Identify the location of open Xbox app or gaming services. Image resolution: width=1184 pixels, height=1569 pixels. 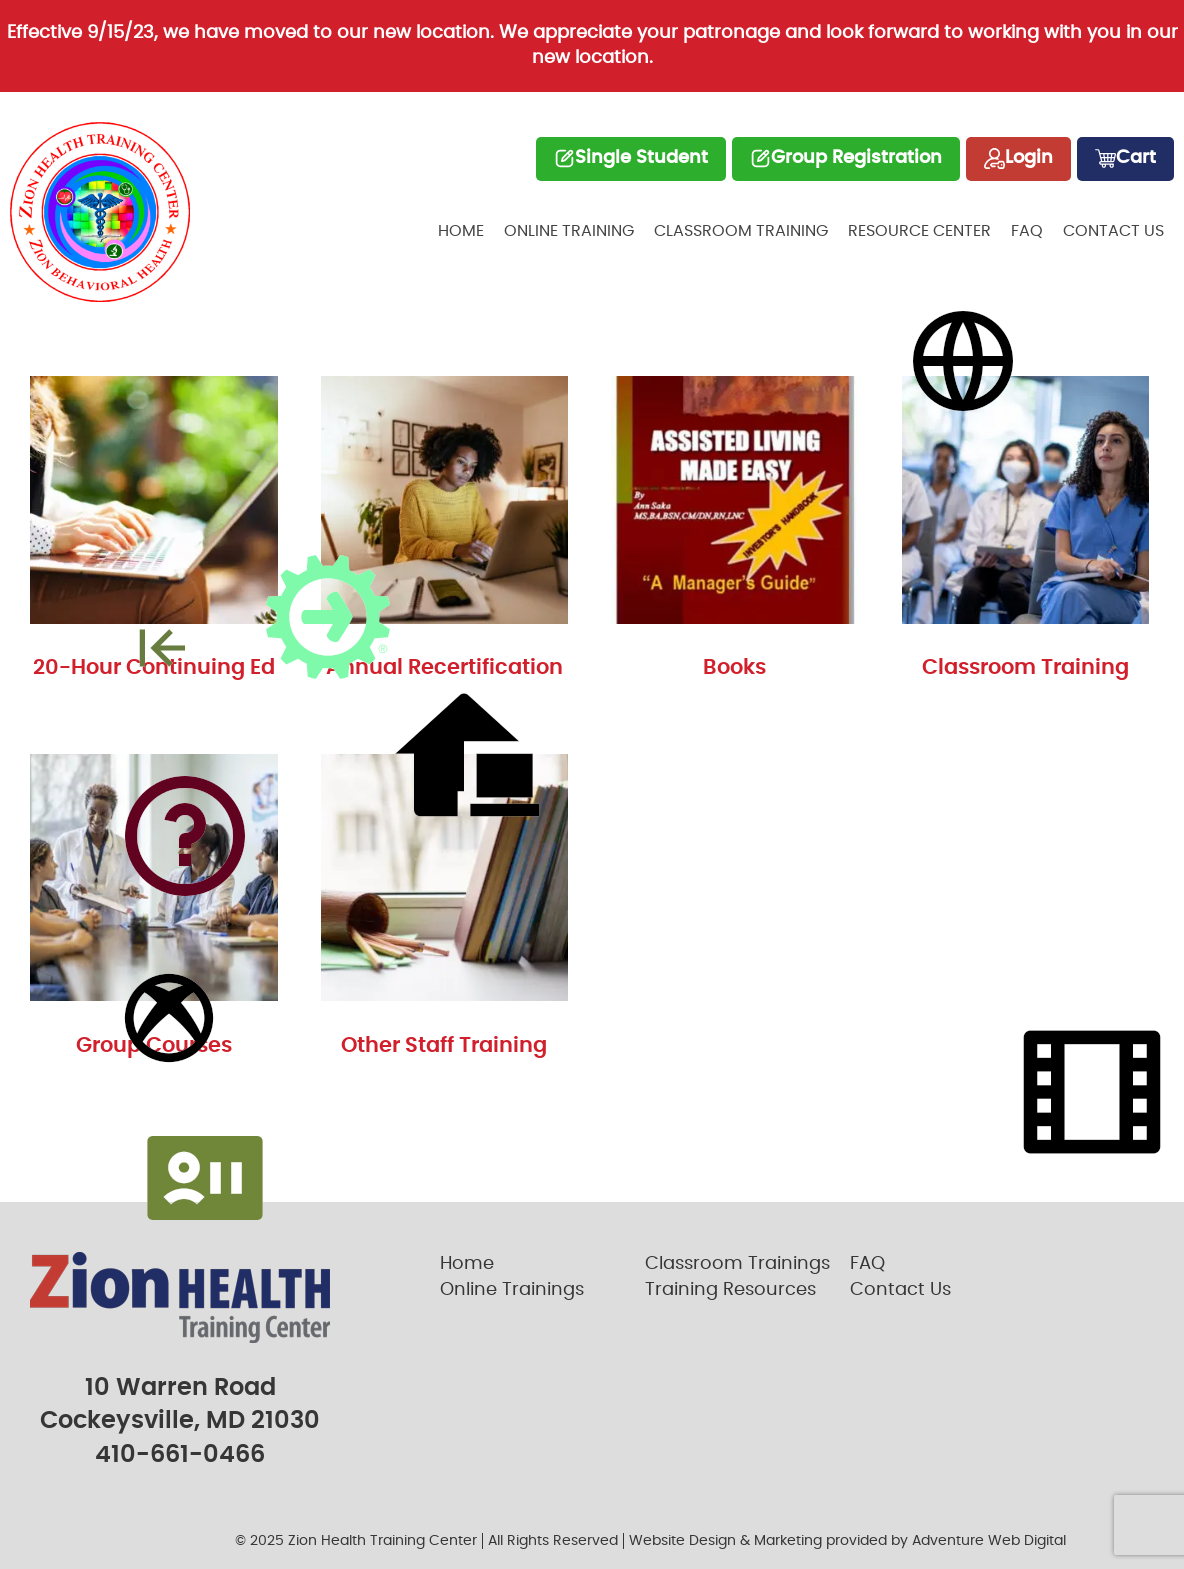
(169, 1018).